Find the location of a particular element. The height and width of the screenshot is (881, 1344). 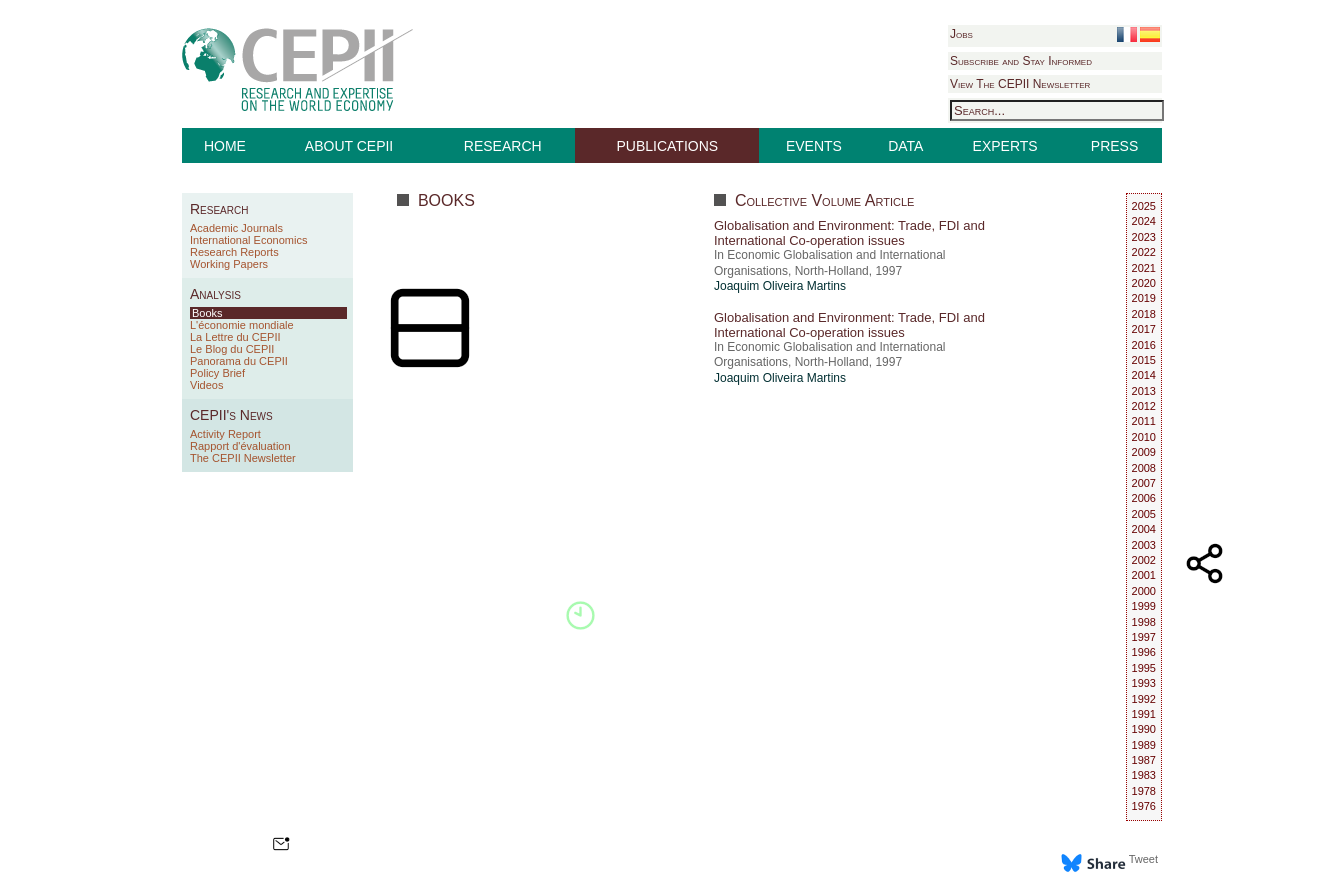

indicates the current time is 10 o'clock is located at coordinates (580, 615).